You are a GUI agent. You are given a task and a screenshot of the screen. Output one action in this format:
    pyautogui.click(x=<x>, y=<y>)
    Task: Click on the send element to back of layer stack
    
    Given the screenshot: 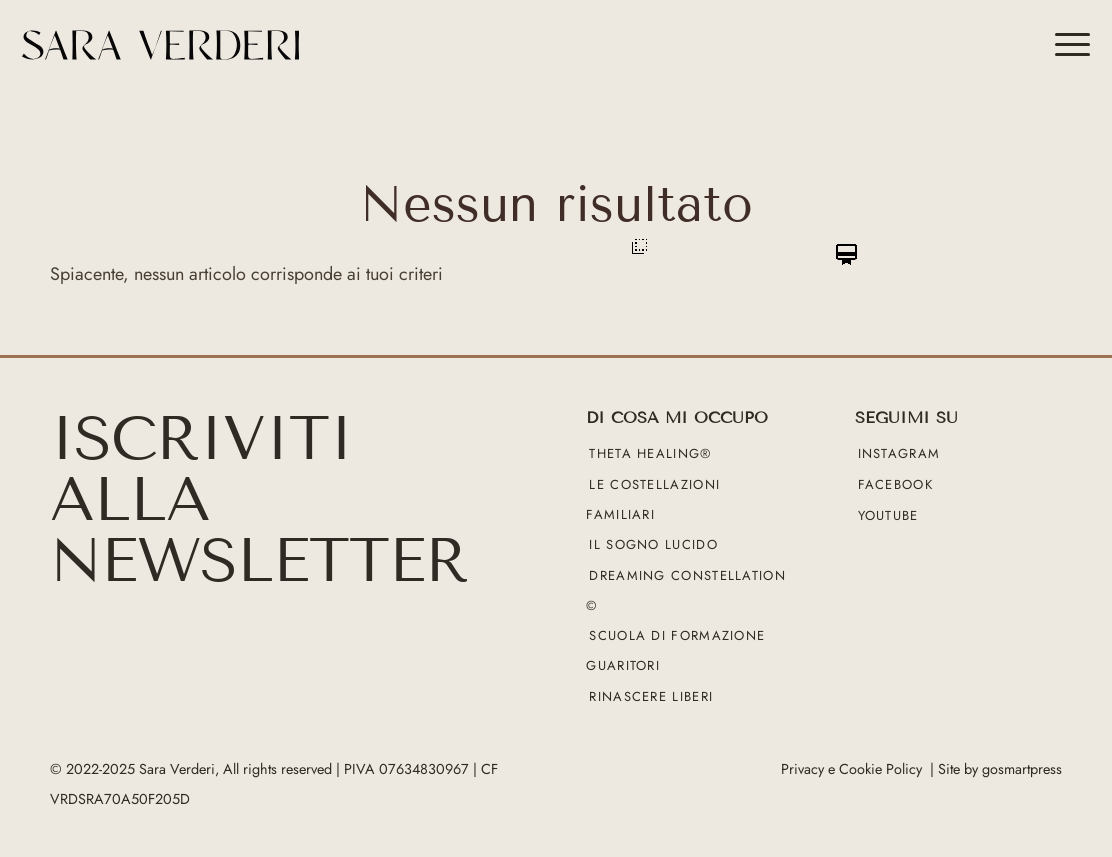 What is the action you would take?
    pyautogui.click(x=639, y=246)
    